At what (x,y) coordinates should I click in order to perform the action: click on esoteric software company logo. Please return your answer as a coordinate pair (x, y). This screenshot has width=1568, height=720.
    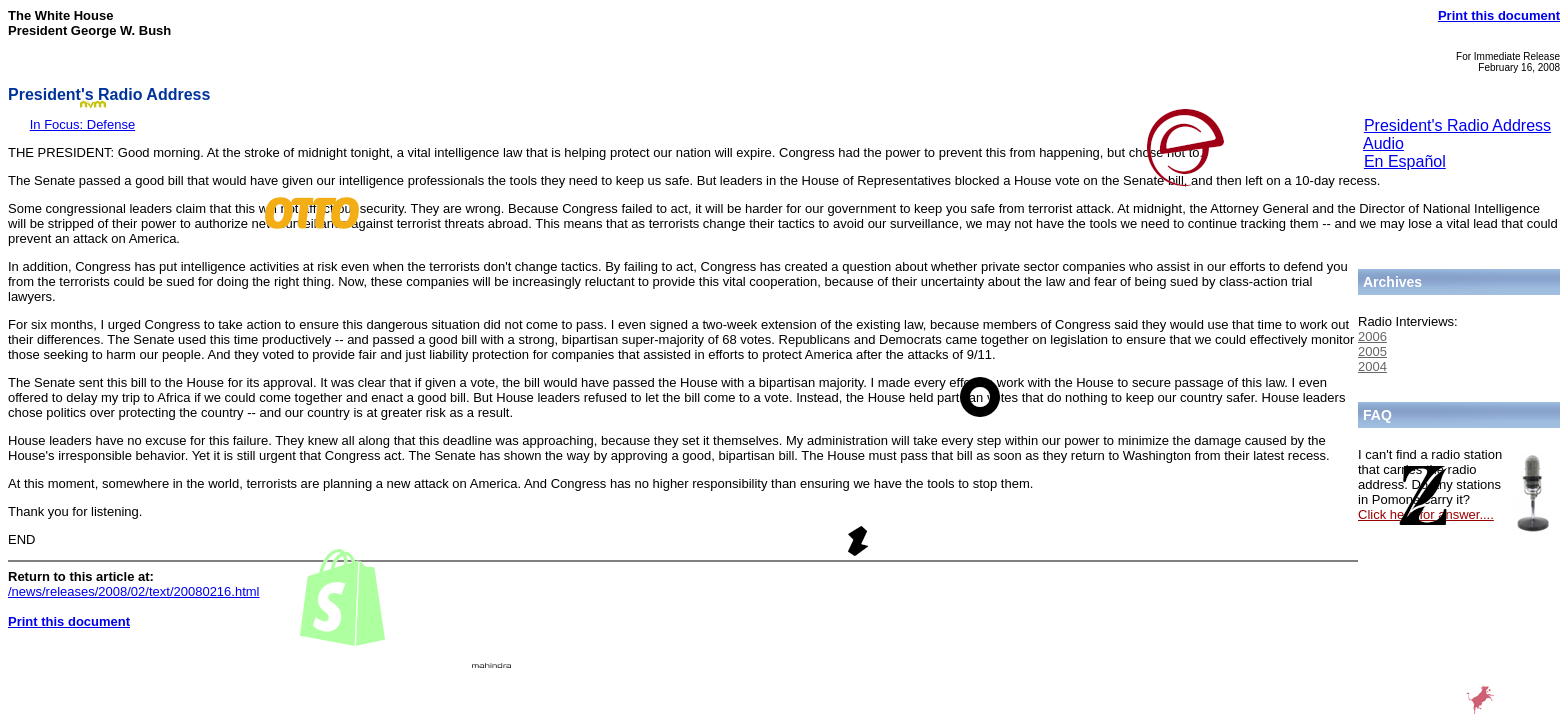
    Looking at the image, I should click on (1185, 147).